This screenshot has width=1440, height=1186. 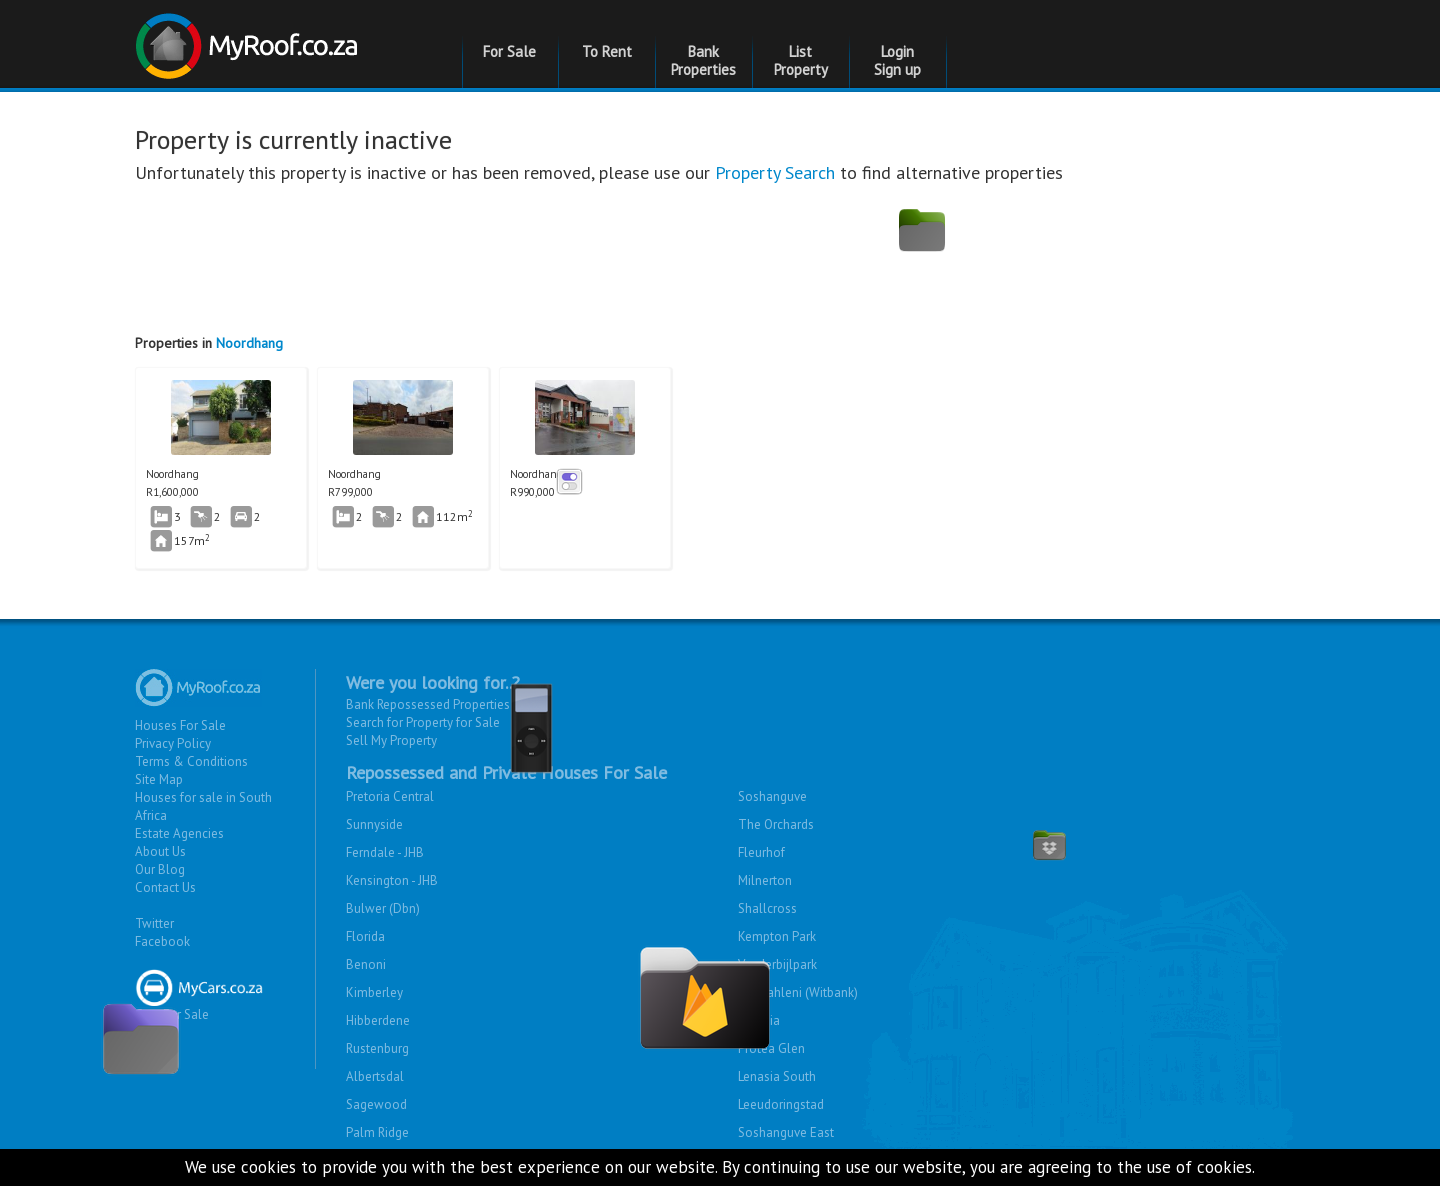 I want to click on open desktop preferences or settings, so click(x=569, y=481).